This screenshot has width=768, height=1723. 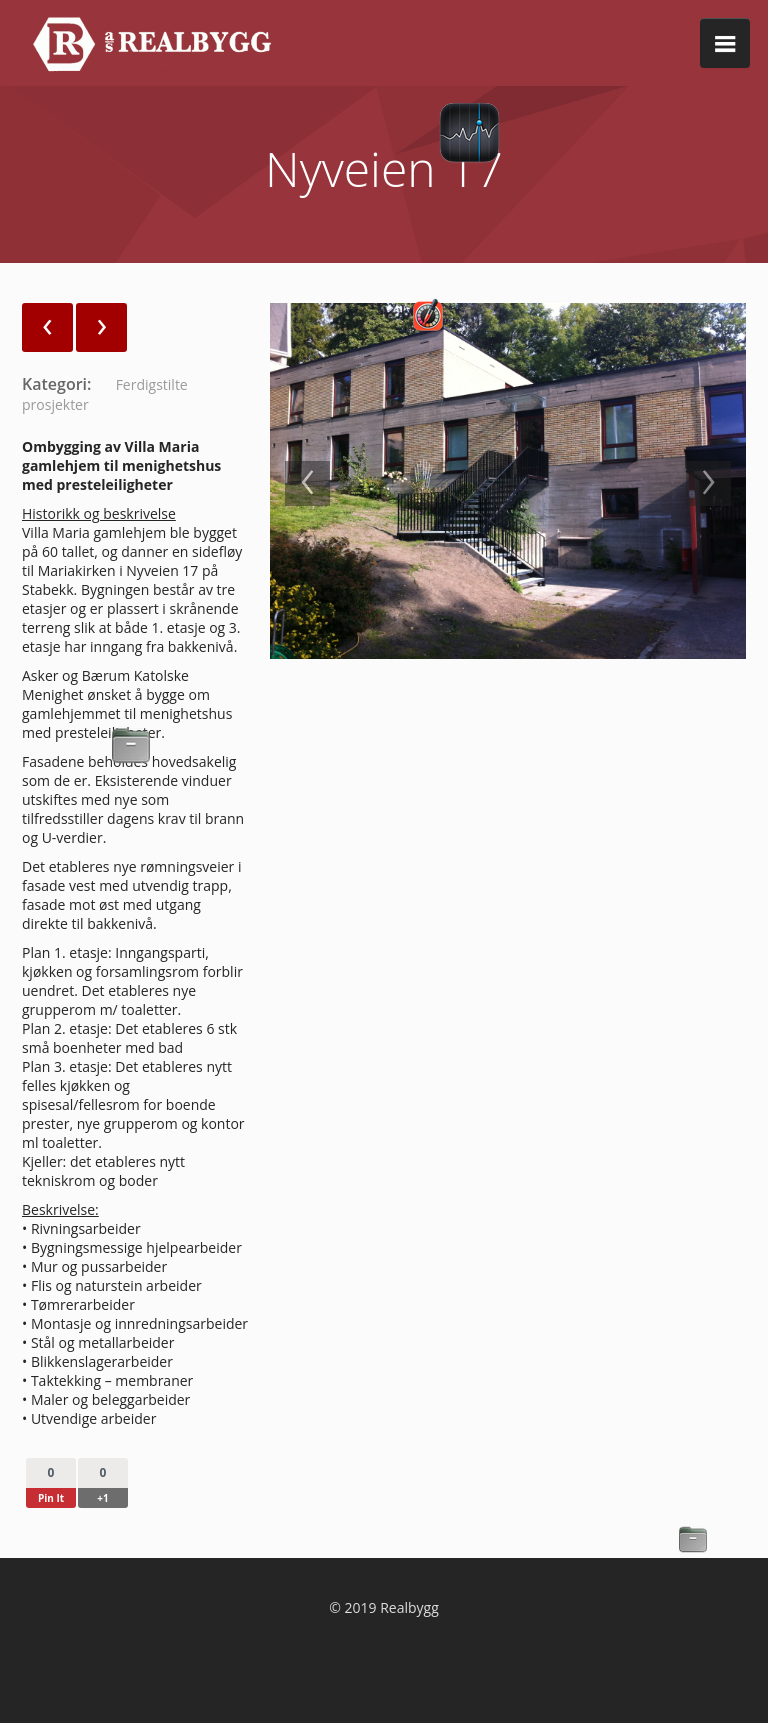 What do you see at coordinates (469, 132) in the screenshot?
I see `open the Stocks app` at bounding box center [469, 132].